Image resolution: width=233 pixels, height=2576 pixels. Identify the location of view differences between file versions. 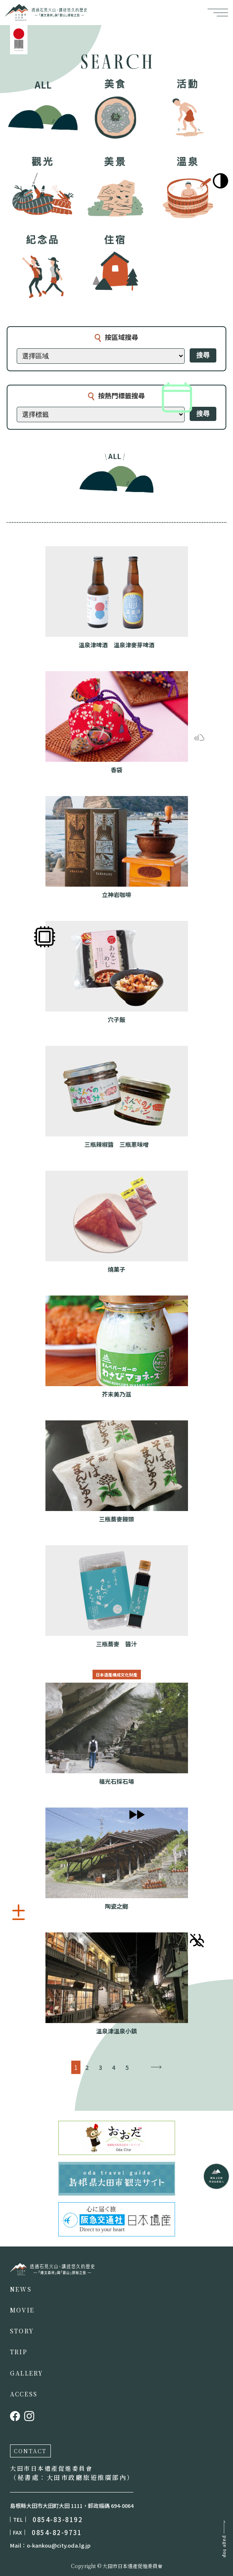
(18, 1912).